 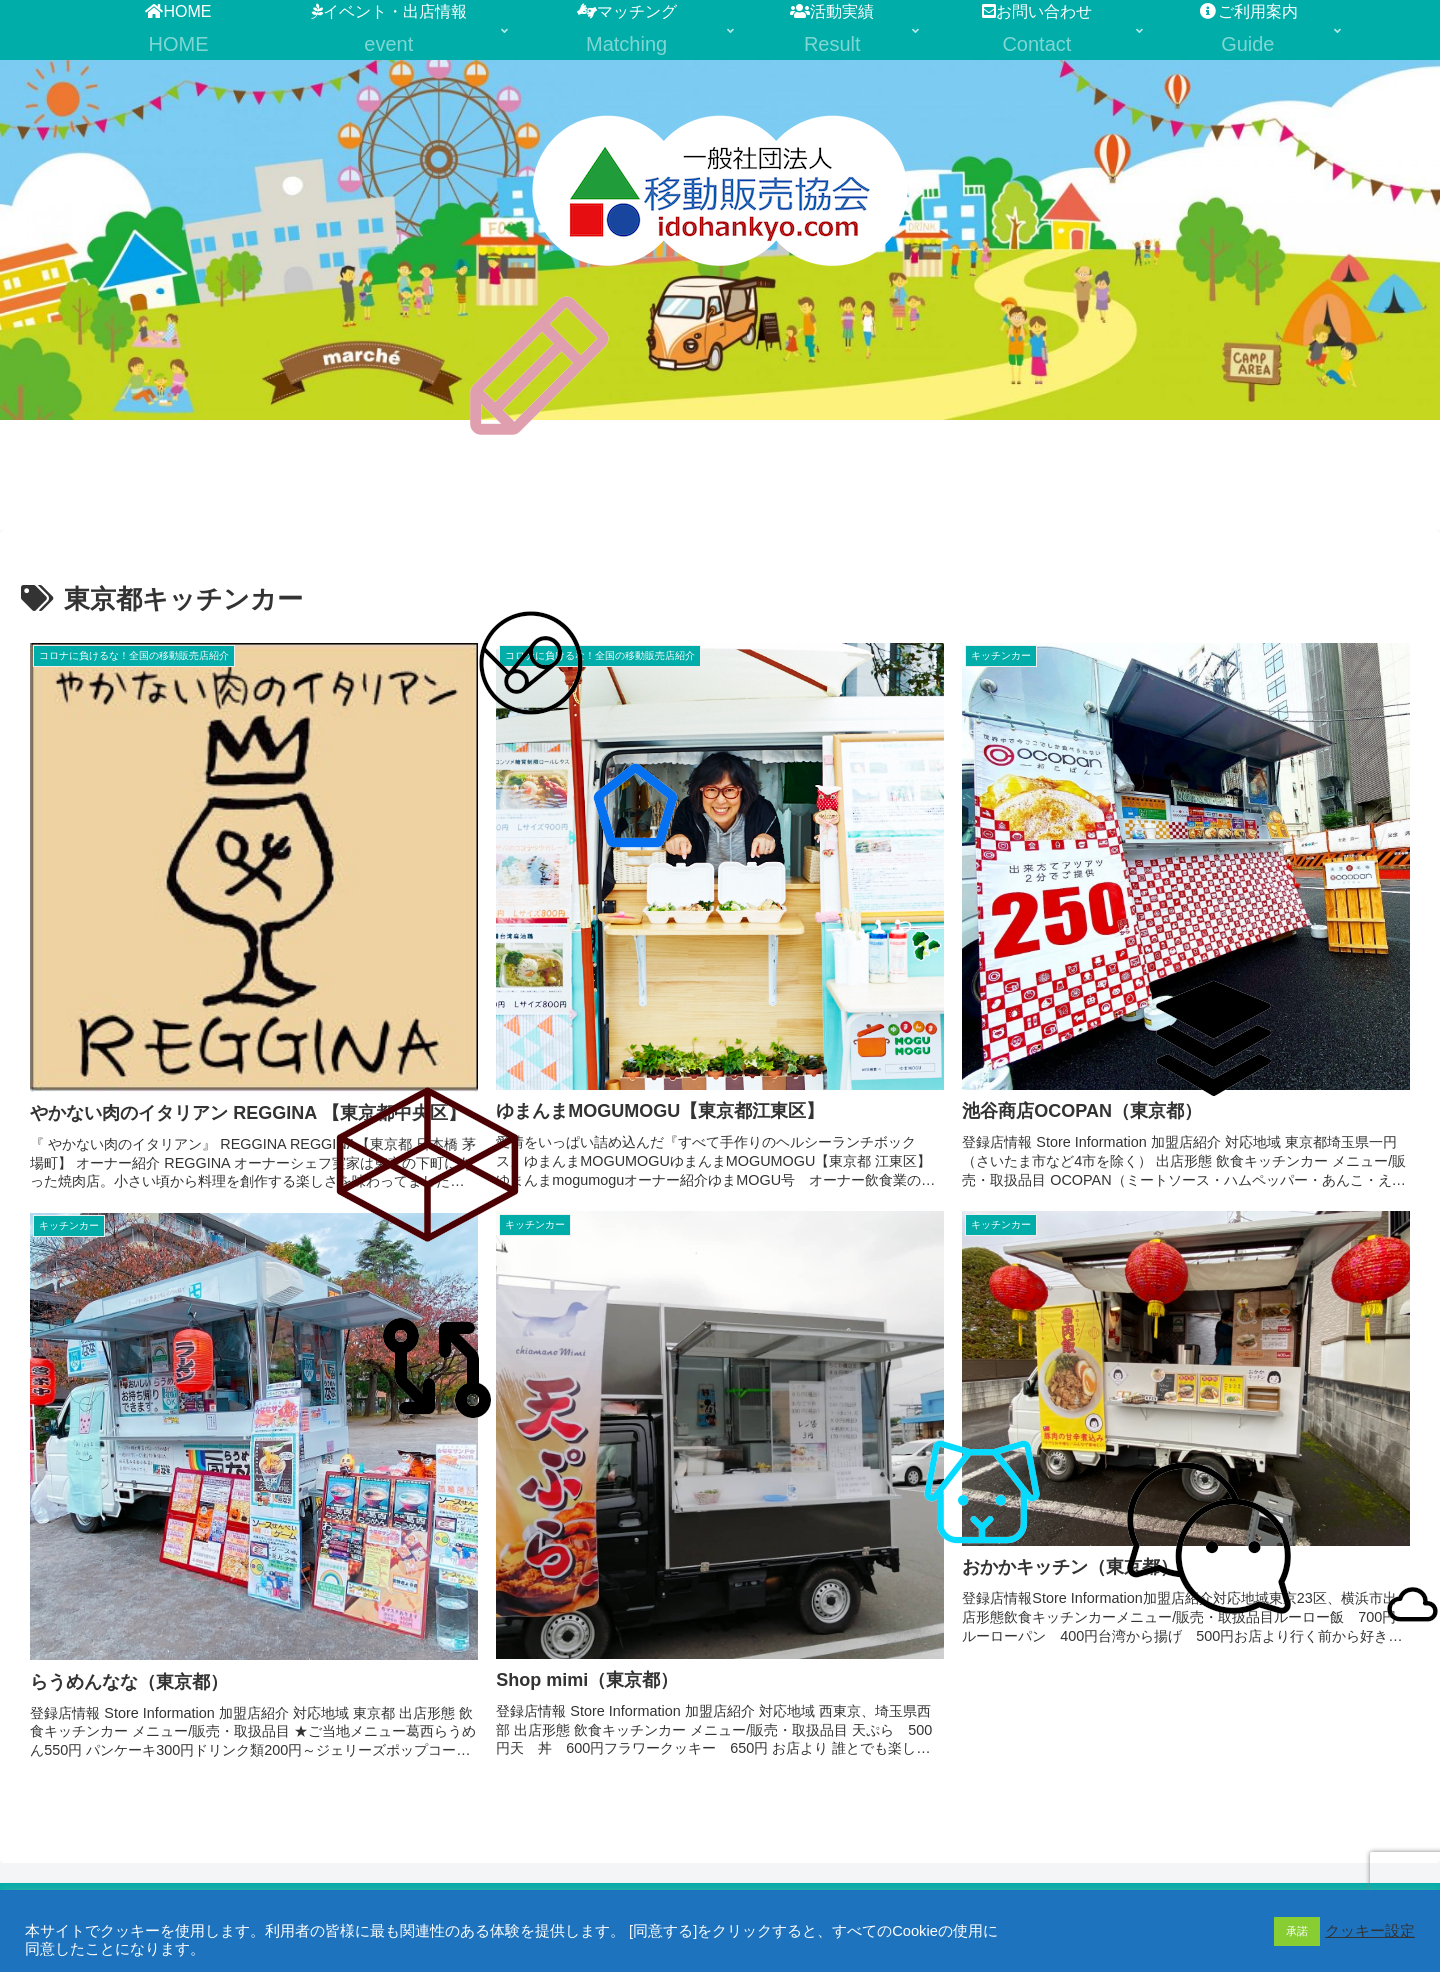 What do you see at coordinates (1213, 1038) in the screenshot?
I see `toggle layer visibility` at bounding box center [1213, 1038].